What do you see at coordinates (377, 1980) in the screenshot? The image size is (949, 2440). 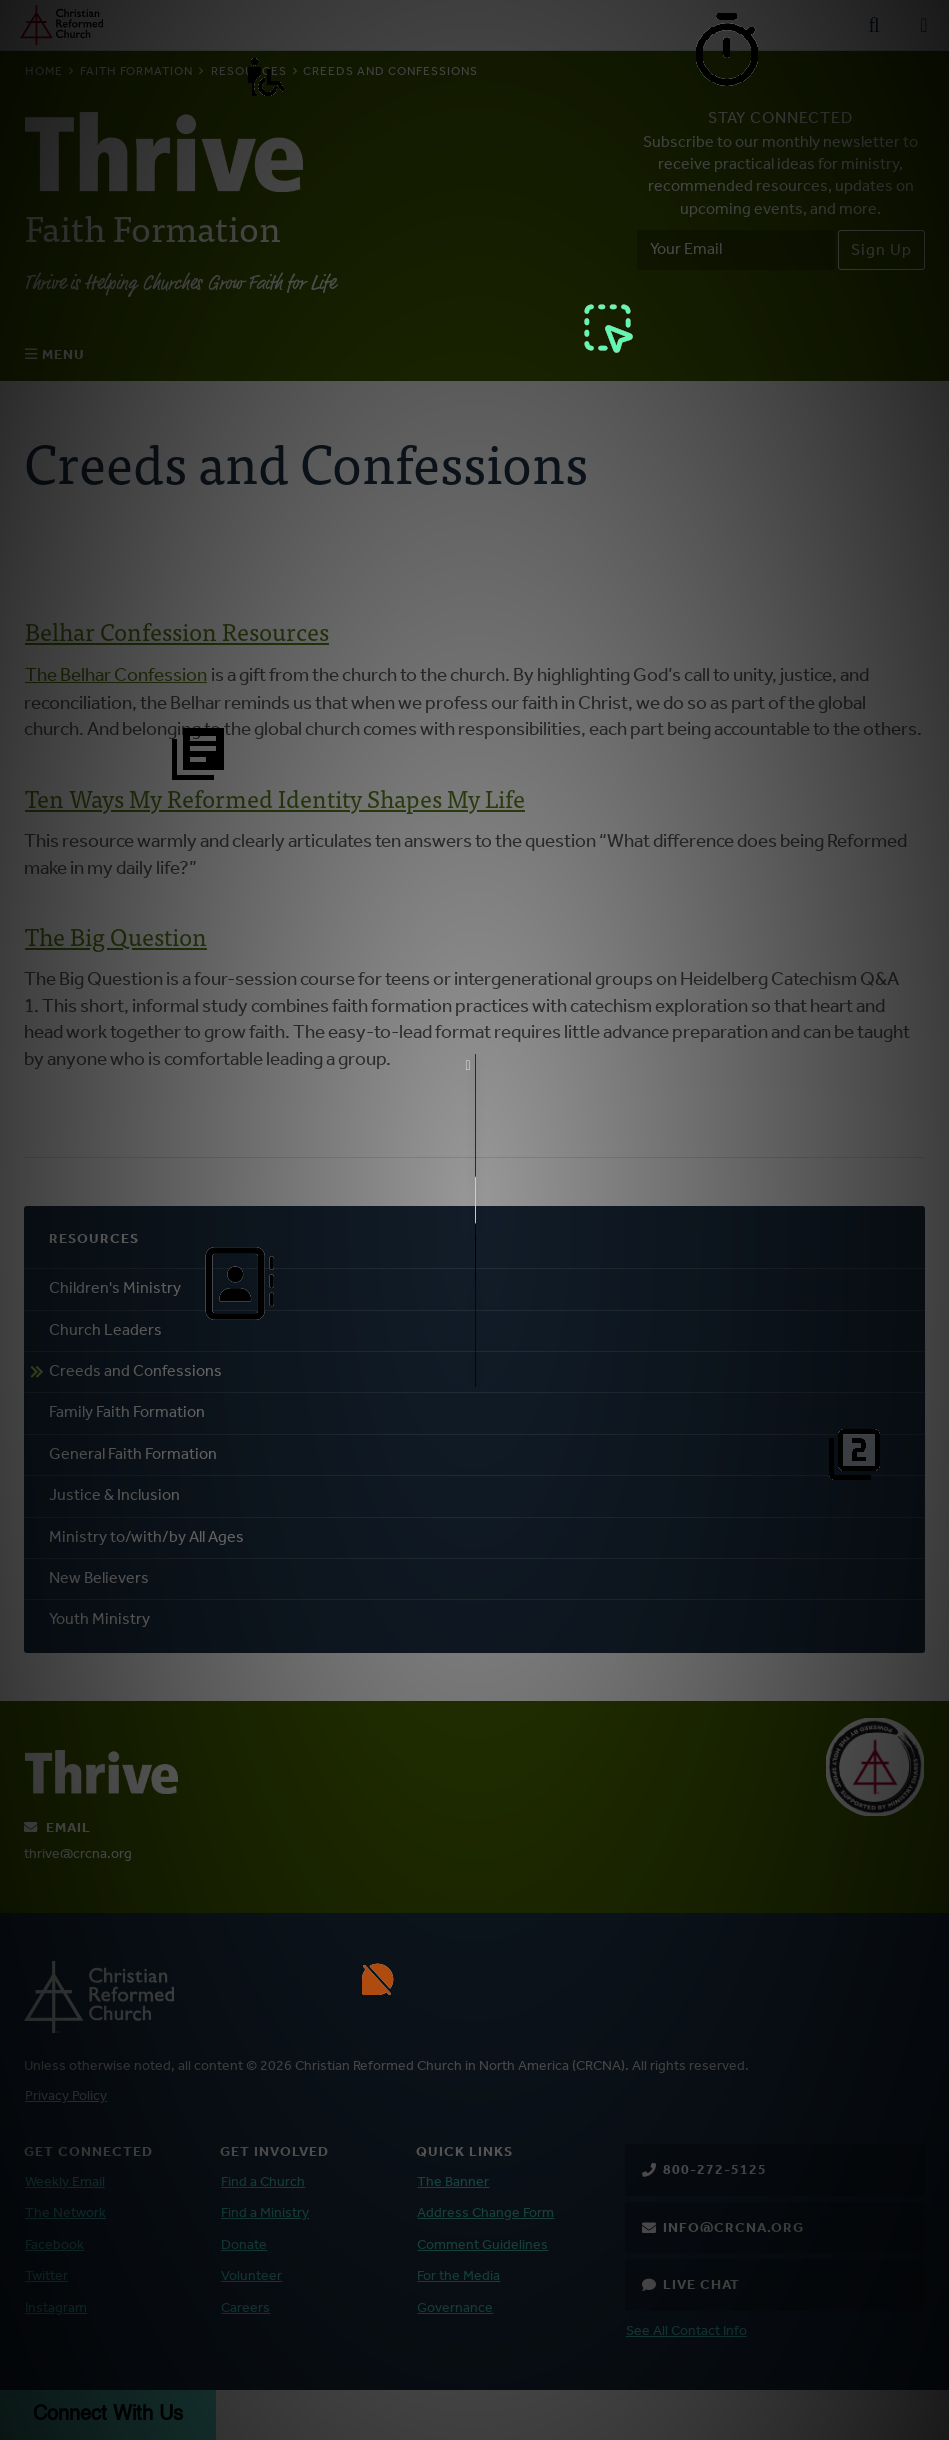 I see `mute or disable chat notifications` at bounding box center [377, 1980].